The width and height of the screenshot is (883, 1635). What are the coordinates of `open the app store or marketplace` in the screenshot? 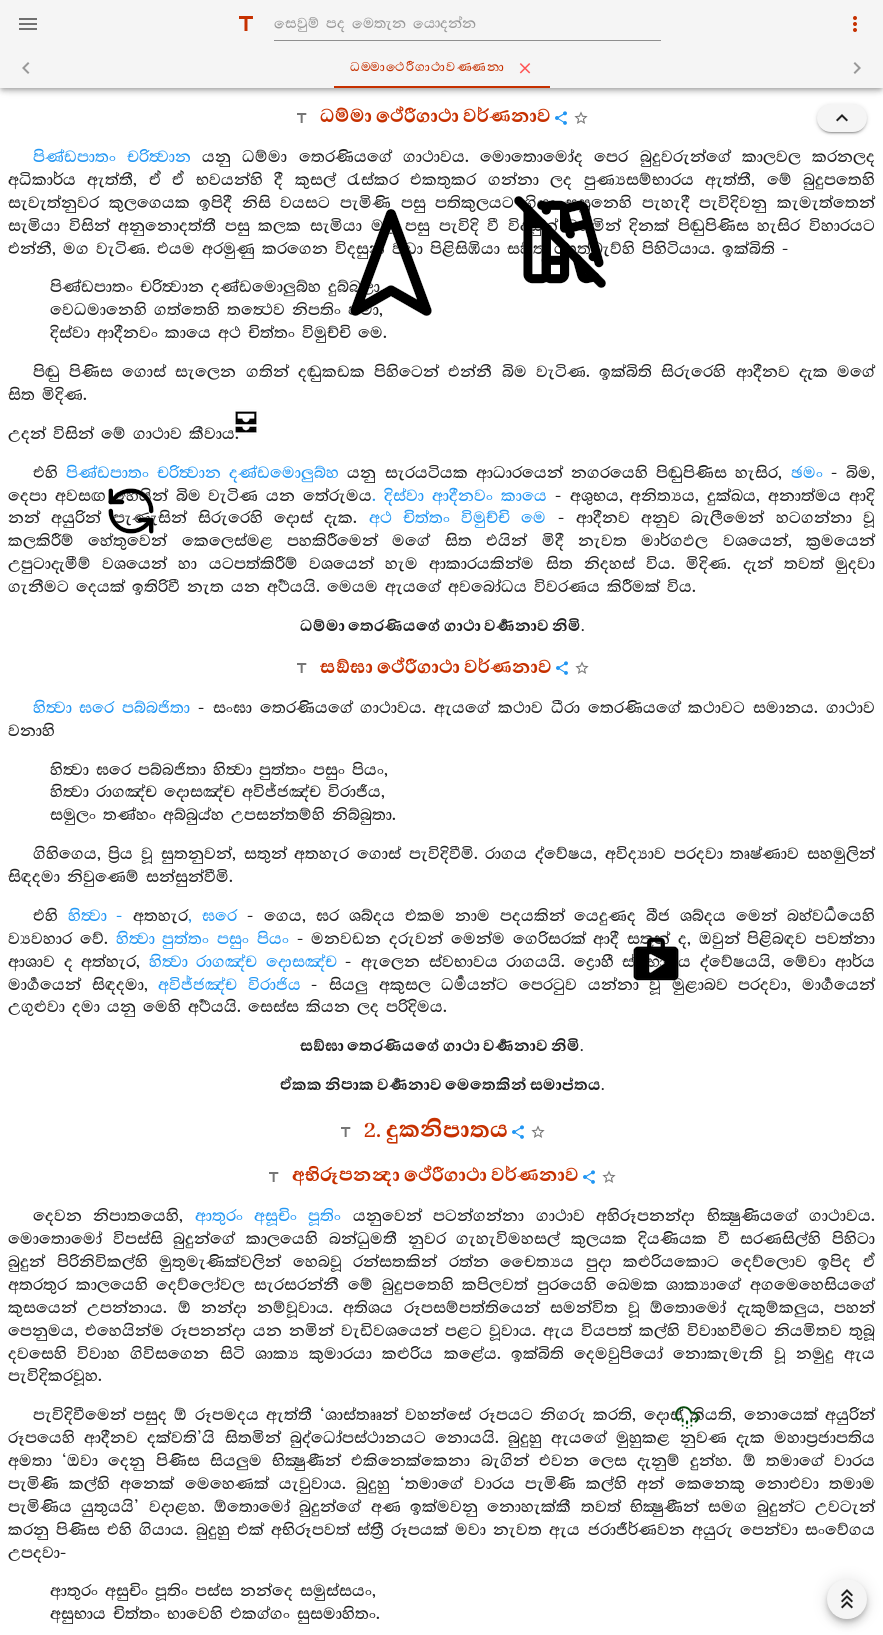 It's located at (656, 960).